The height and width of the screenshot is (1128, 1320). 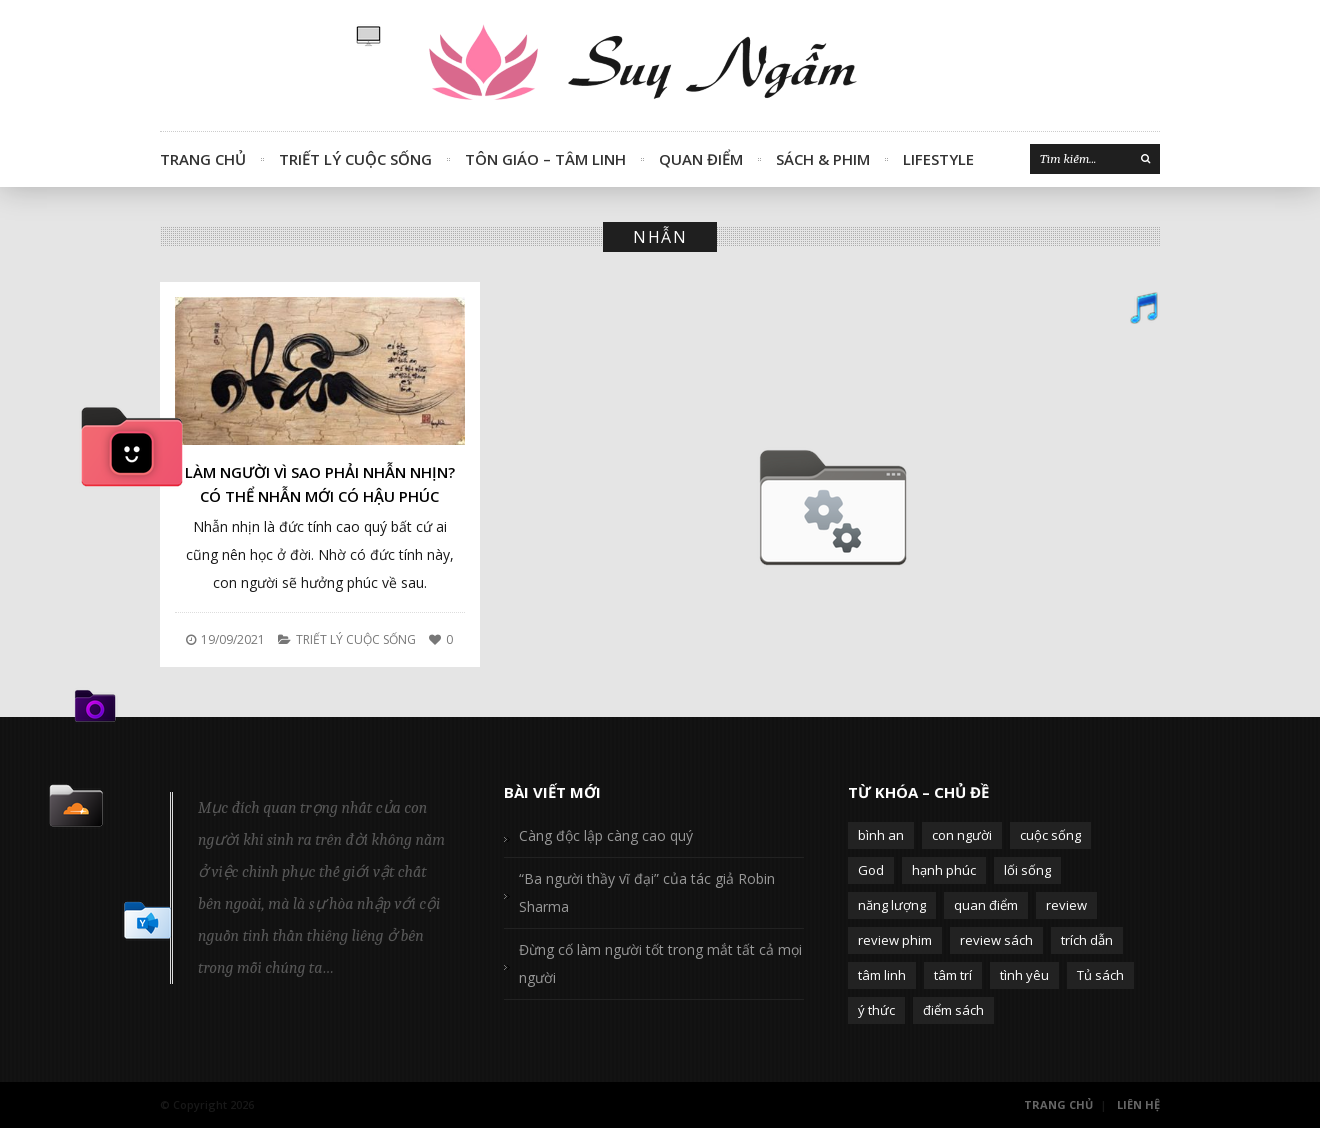 I want to click on folder containing batch files or scripts, so click(x=832, y=511).